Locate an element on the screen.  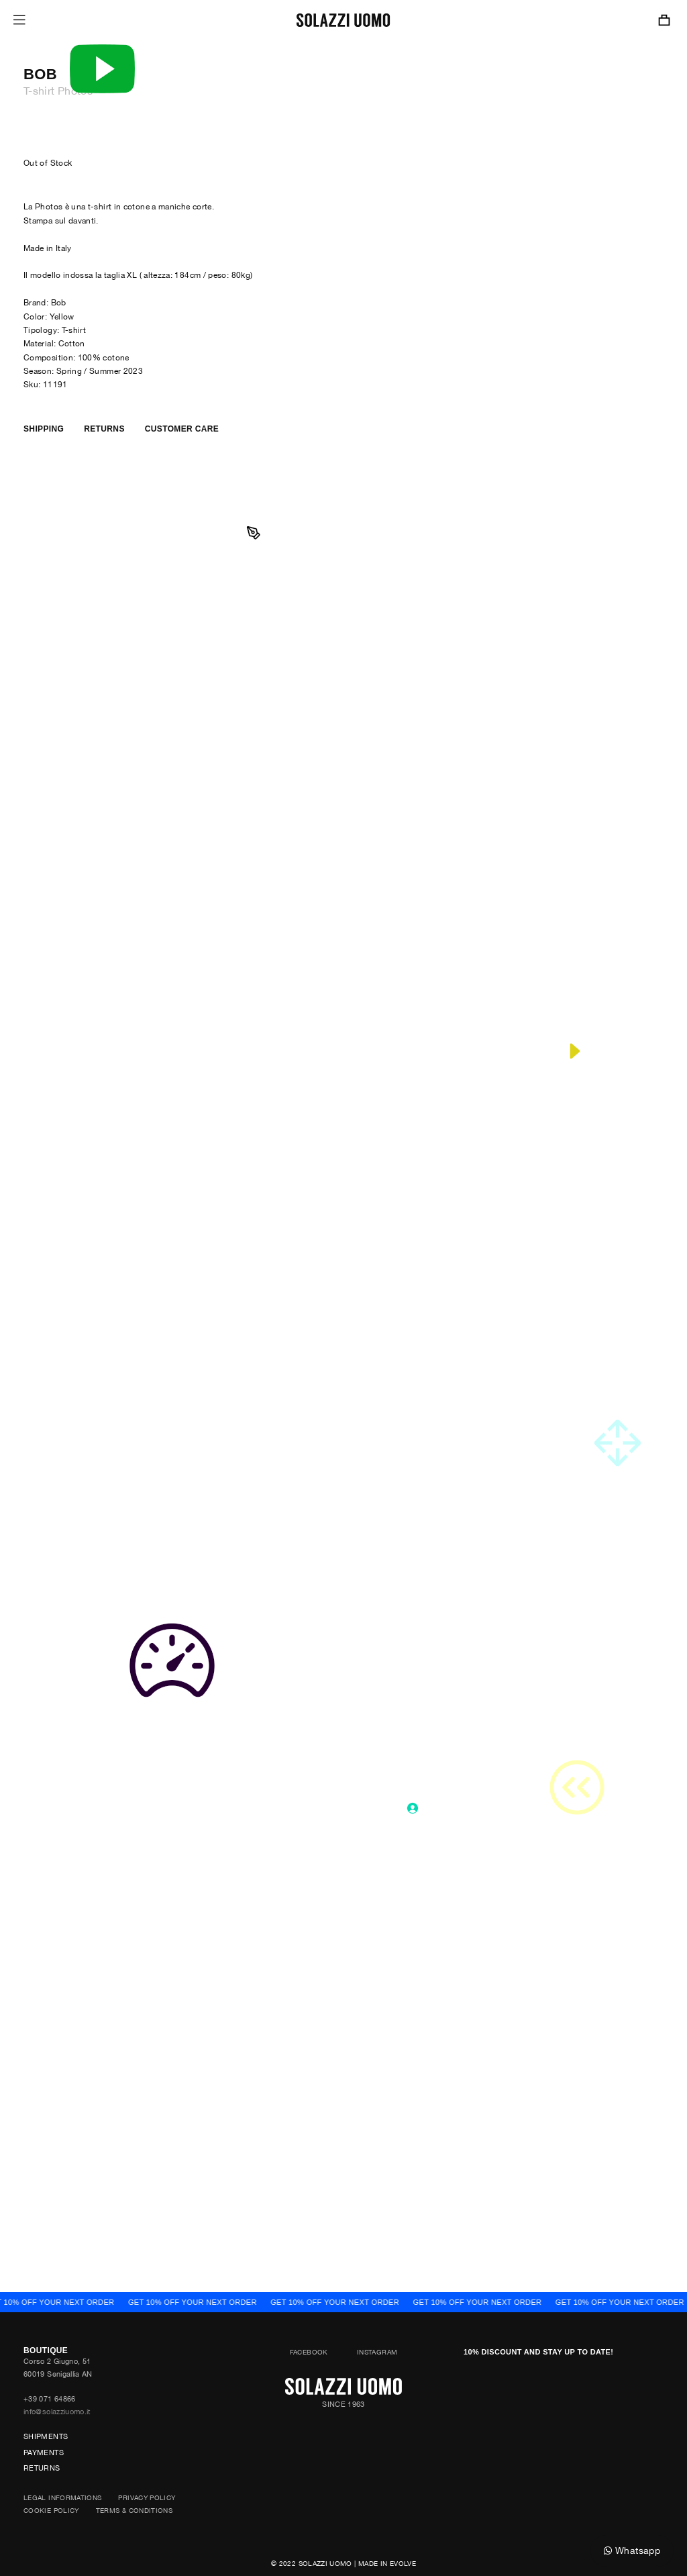
open YouTube app is located at coordinates (102, 68).